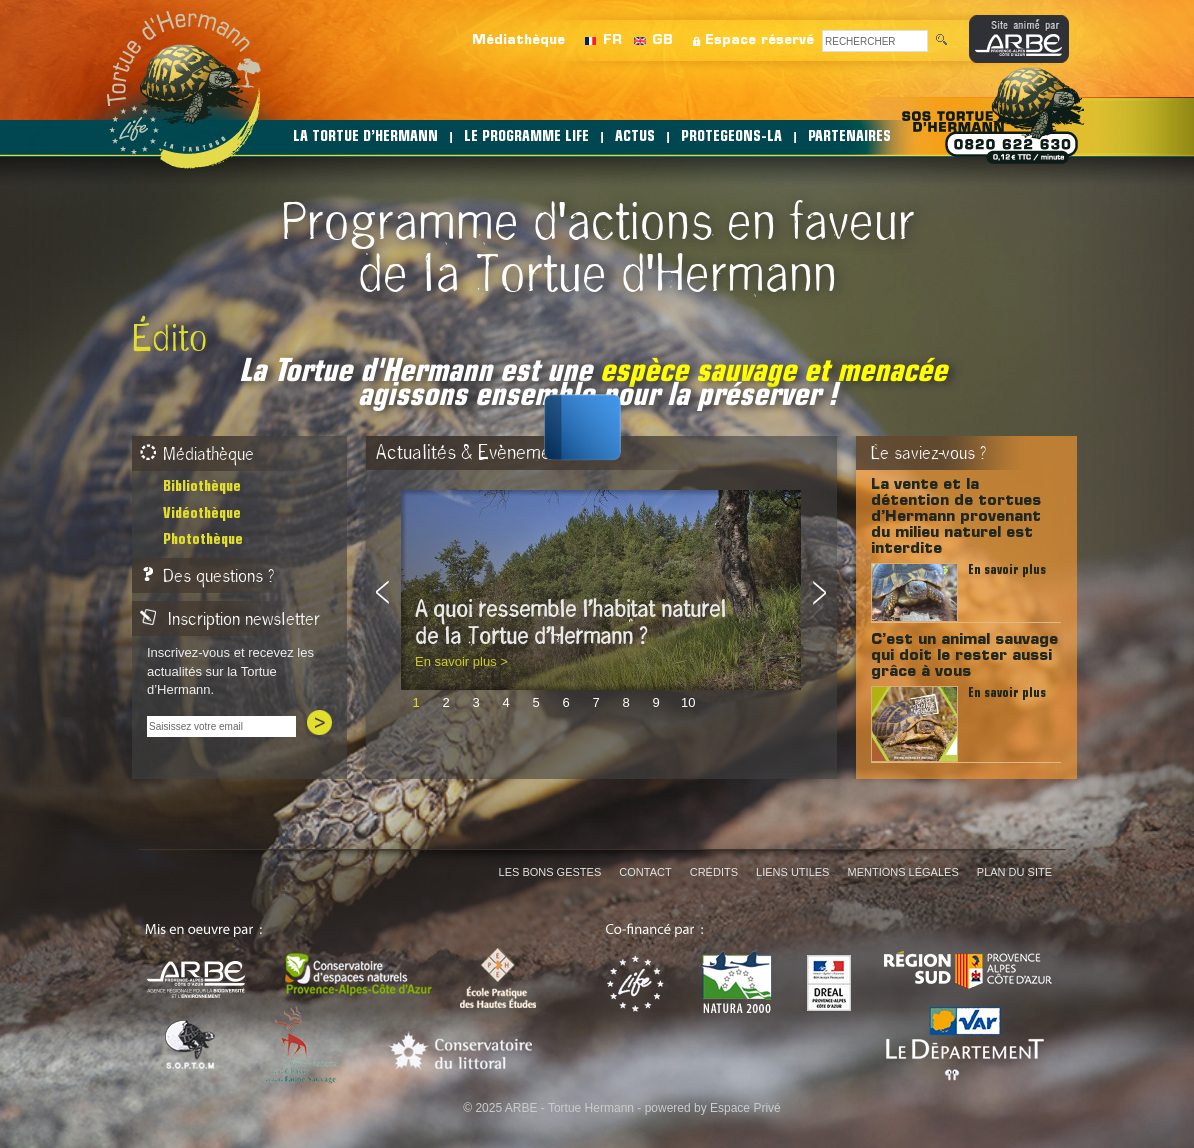 The height and width of the screenshot is (1148, 1194). What do you see at coordinates (952, 1075) in the screenshot?
I see `connect wireless earbuds via bluetooth` at bounding box center [952, 1075].